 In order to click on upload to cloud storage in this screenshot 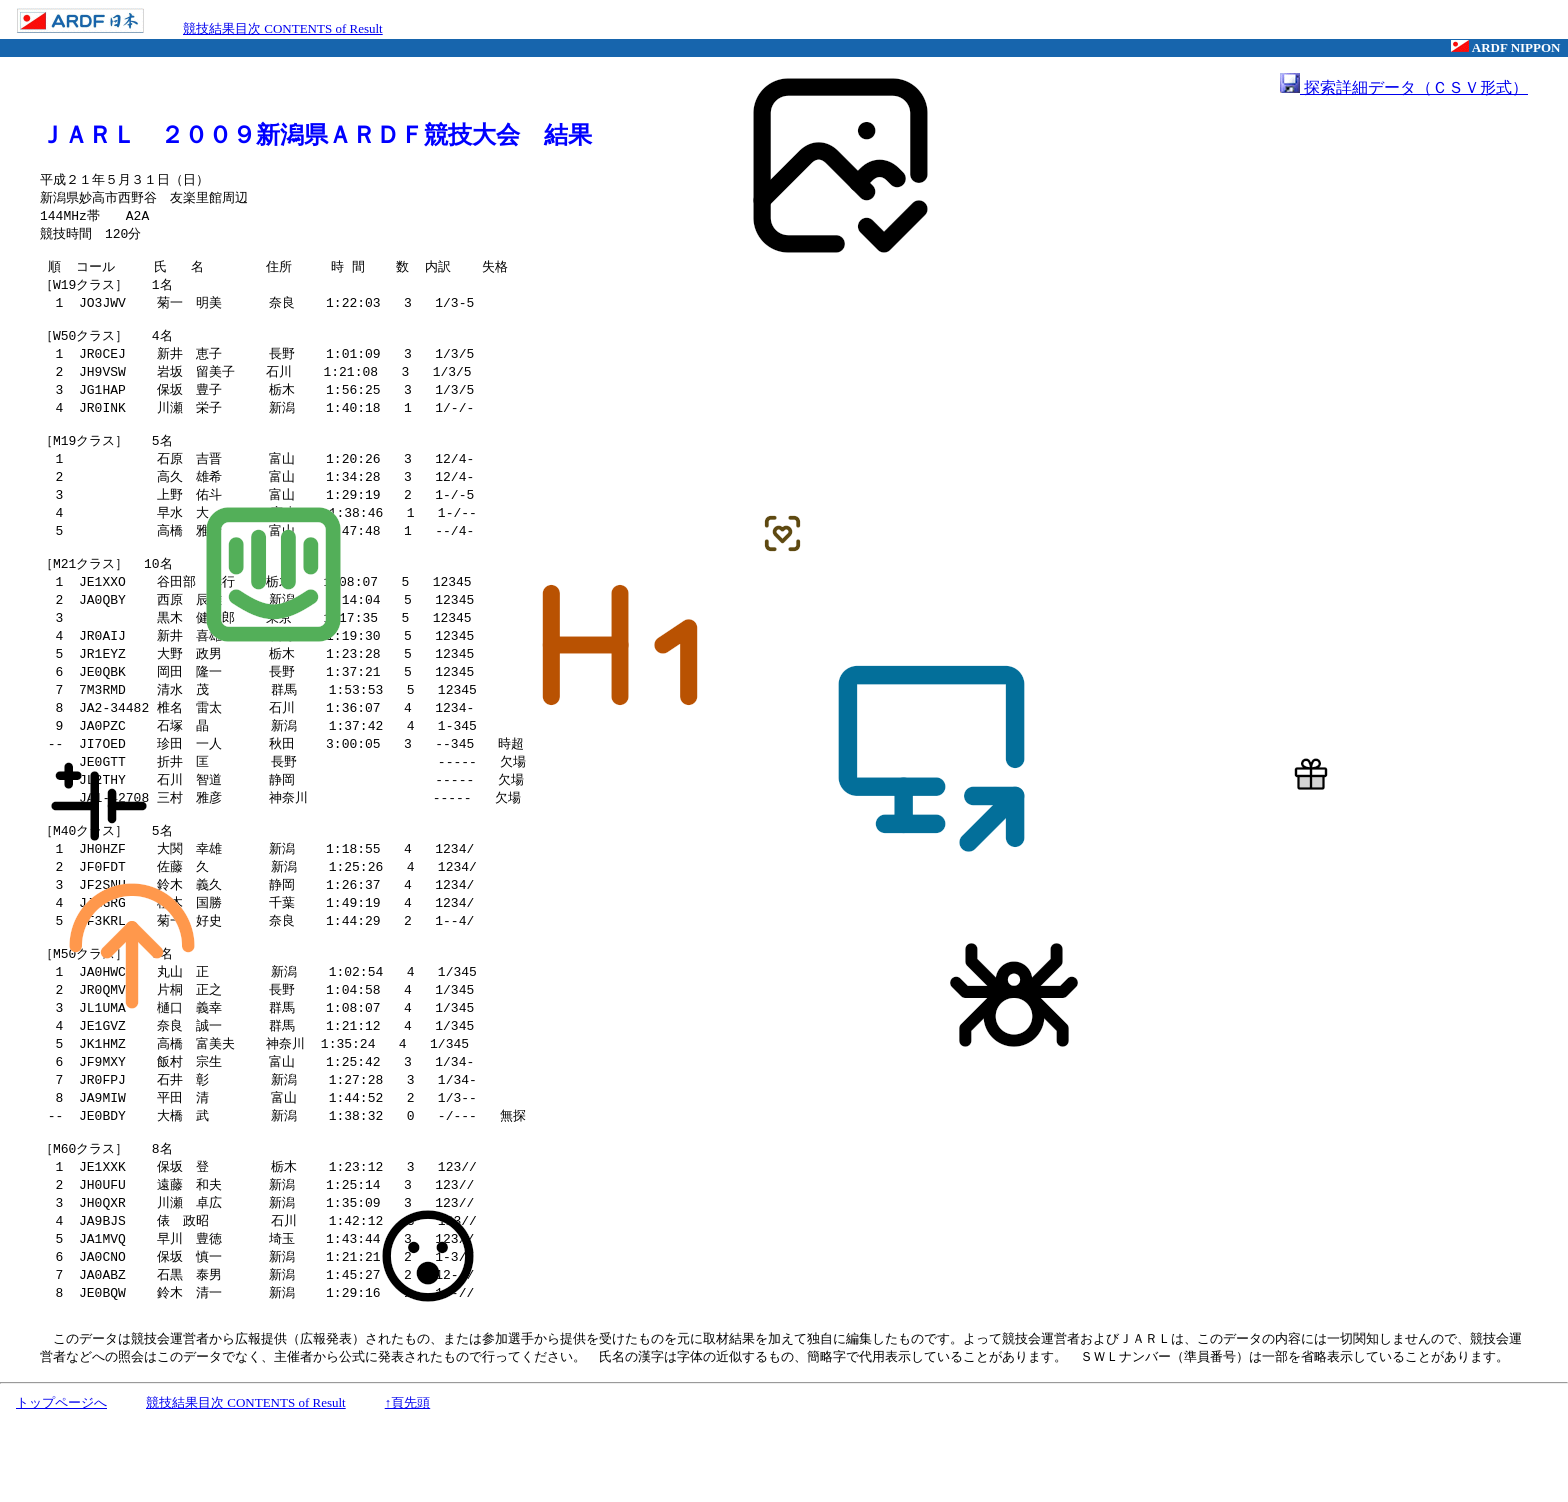, I will do `click(132, 946)`.